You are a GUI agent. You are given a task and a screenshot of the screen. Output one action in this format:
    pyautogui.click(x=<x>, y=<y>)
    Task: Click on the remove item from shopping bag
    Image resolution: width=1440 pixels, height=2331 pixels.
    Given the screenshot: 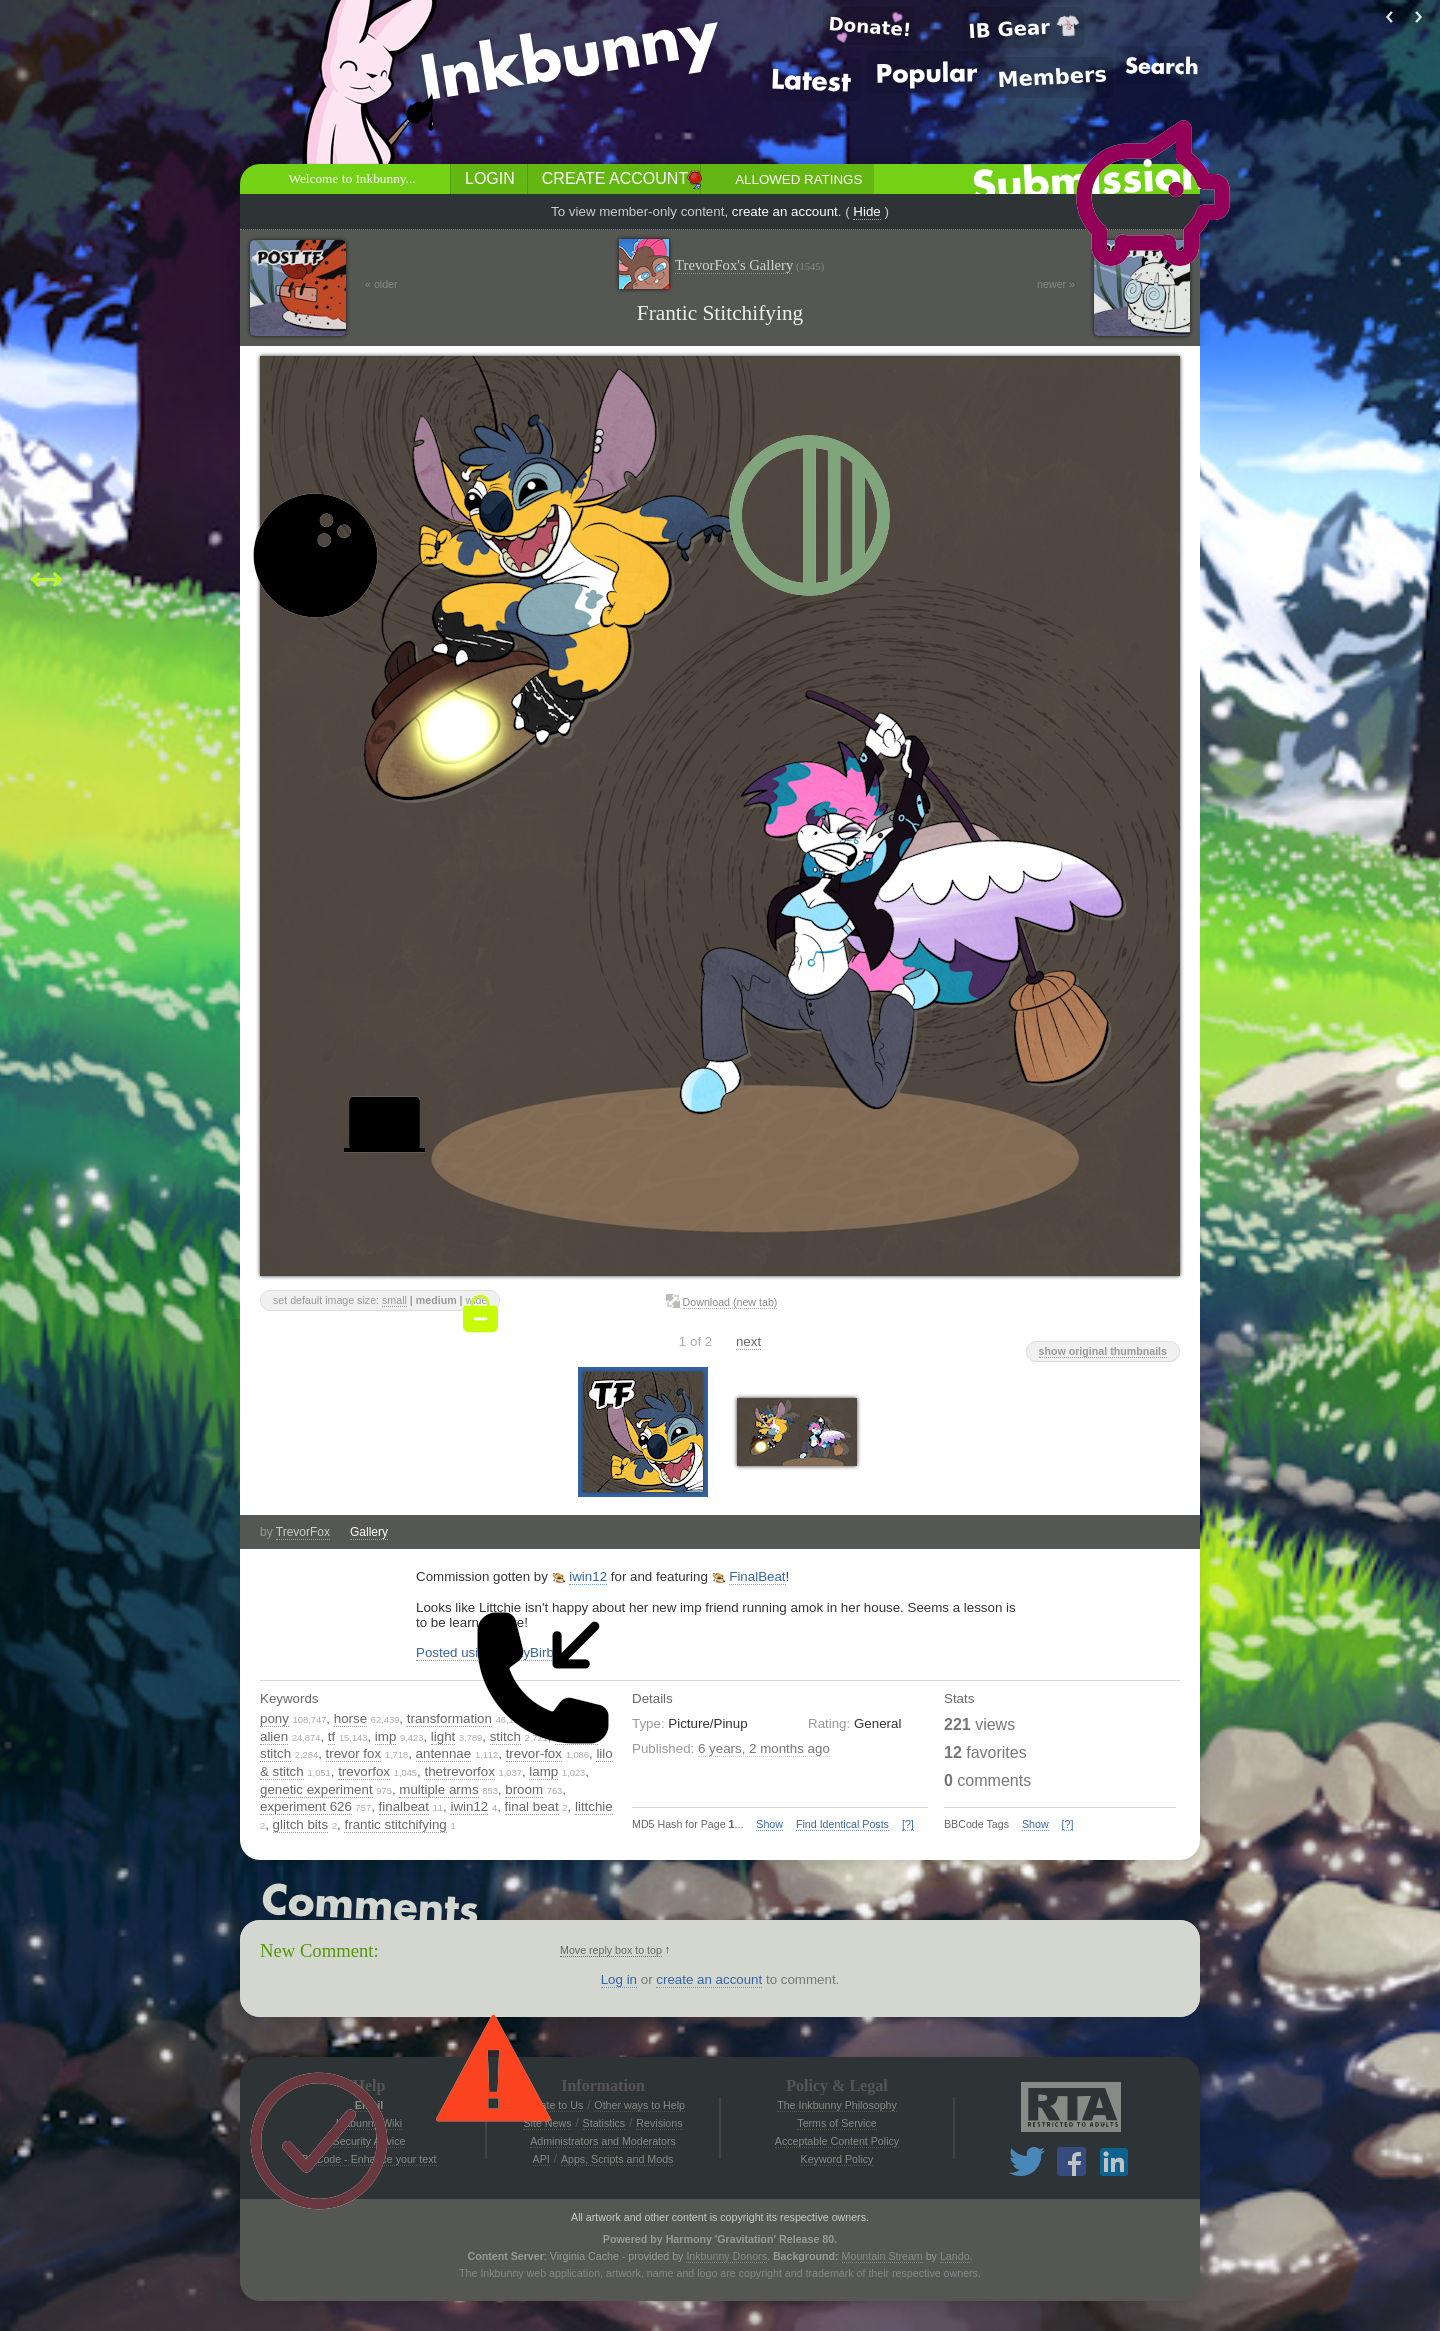 What is the action you would take?
    pyautogui.click(x=480, y=1313)
    